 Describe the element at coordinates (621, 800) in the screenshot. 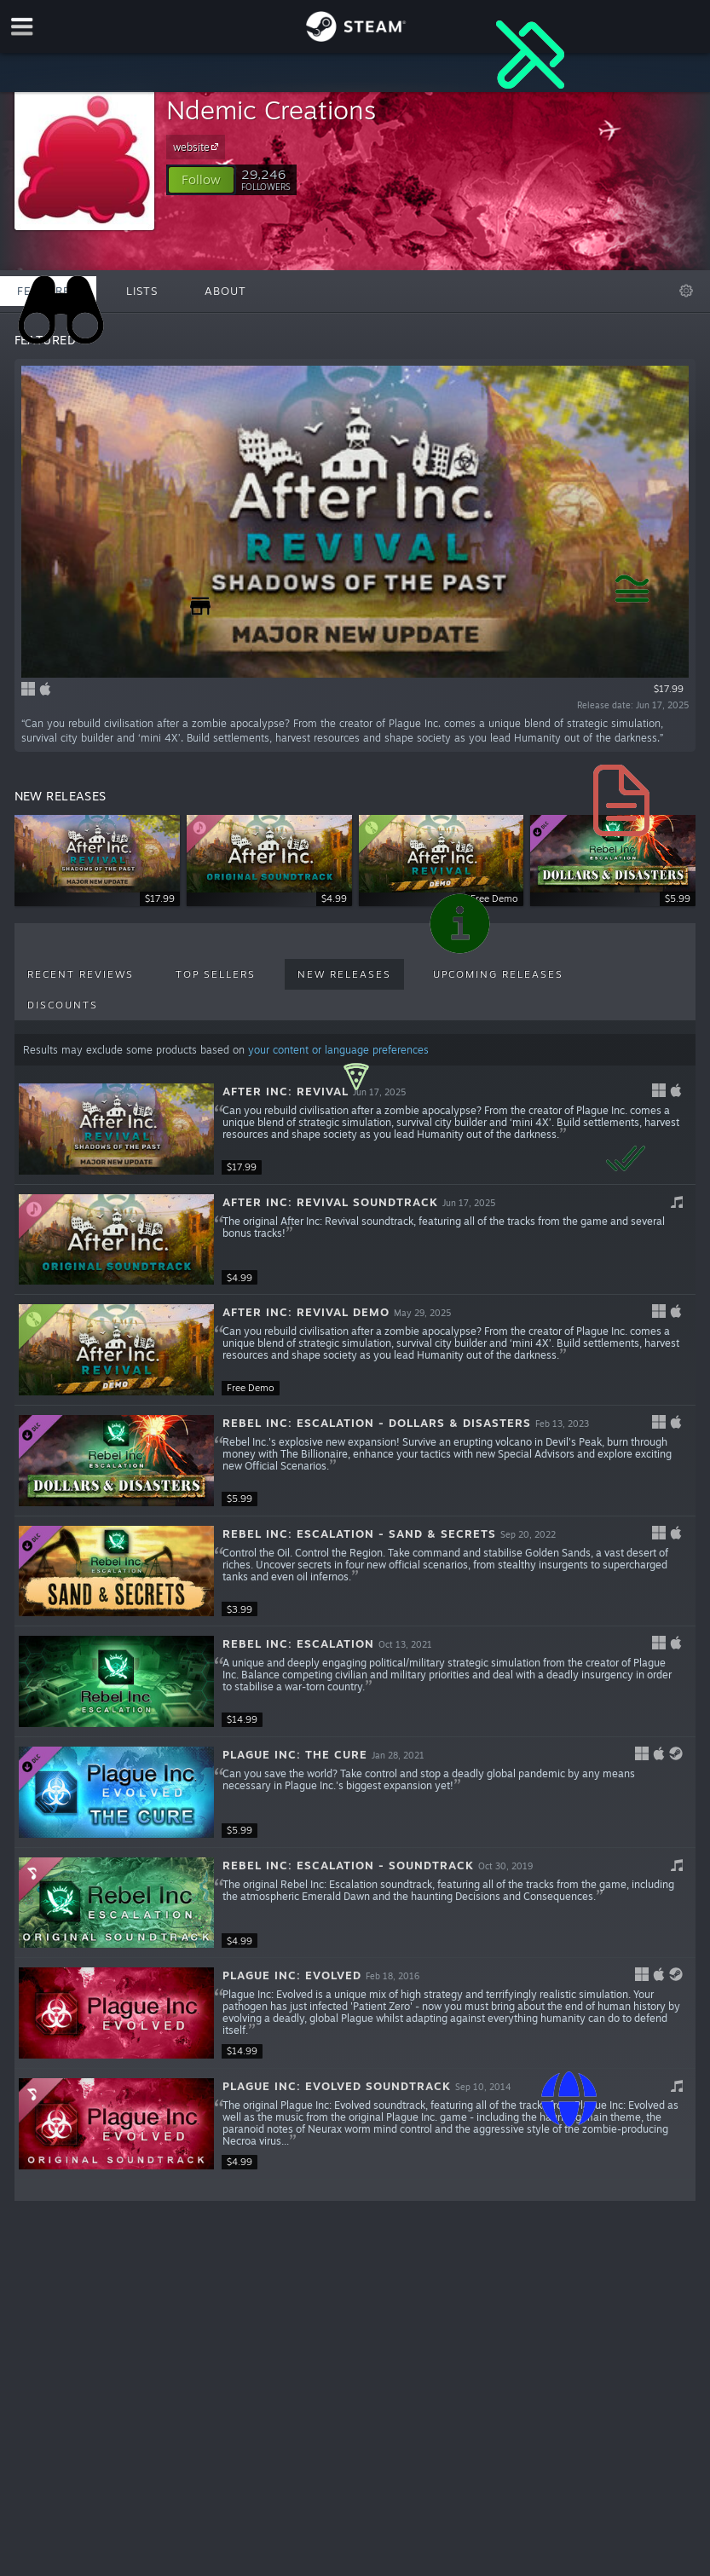

I see `view document details` at that location.